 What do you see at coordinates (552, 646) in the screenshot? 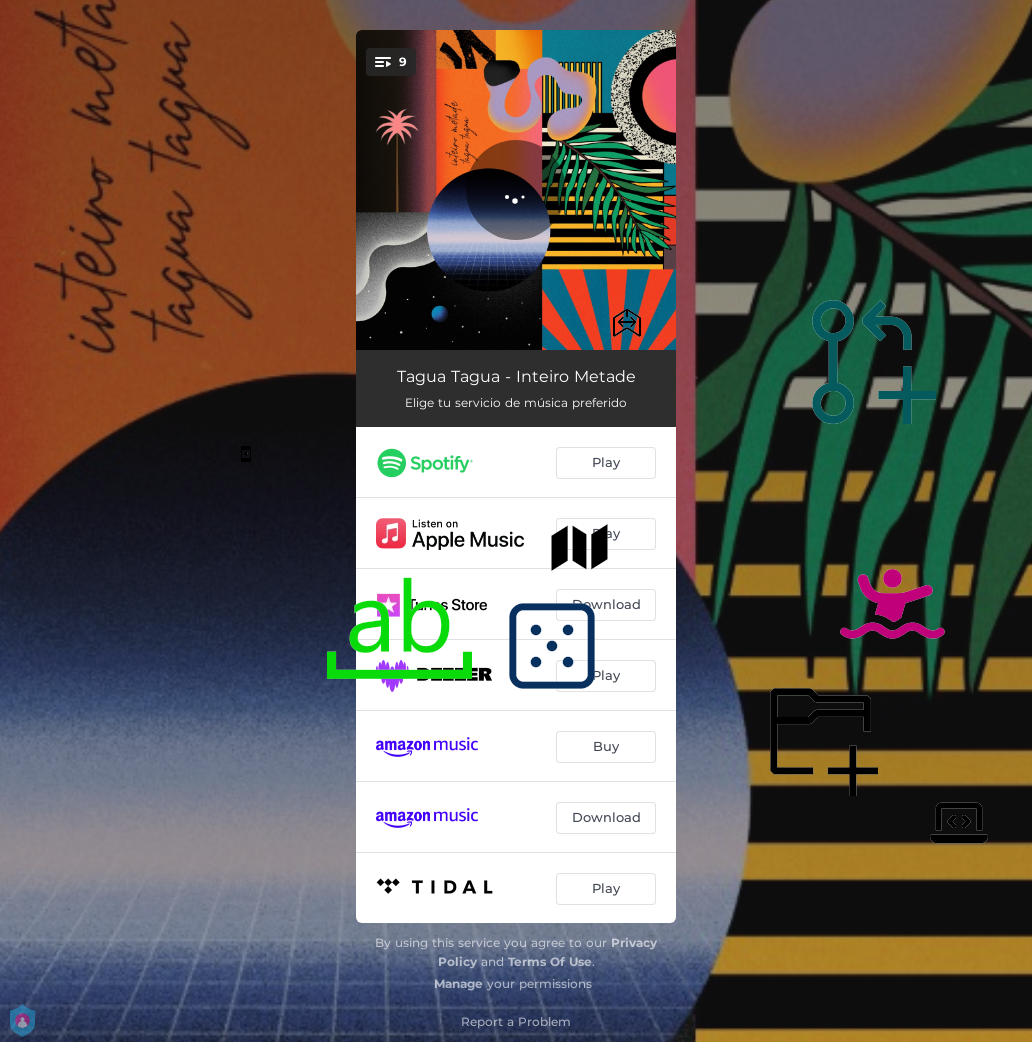
I see `roll dice or generate random number` at bounding box center [552, 646].